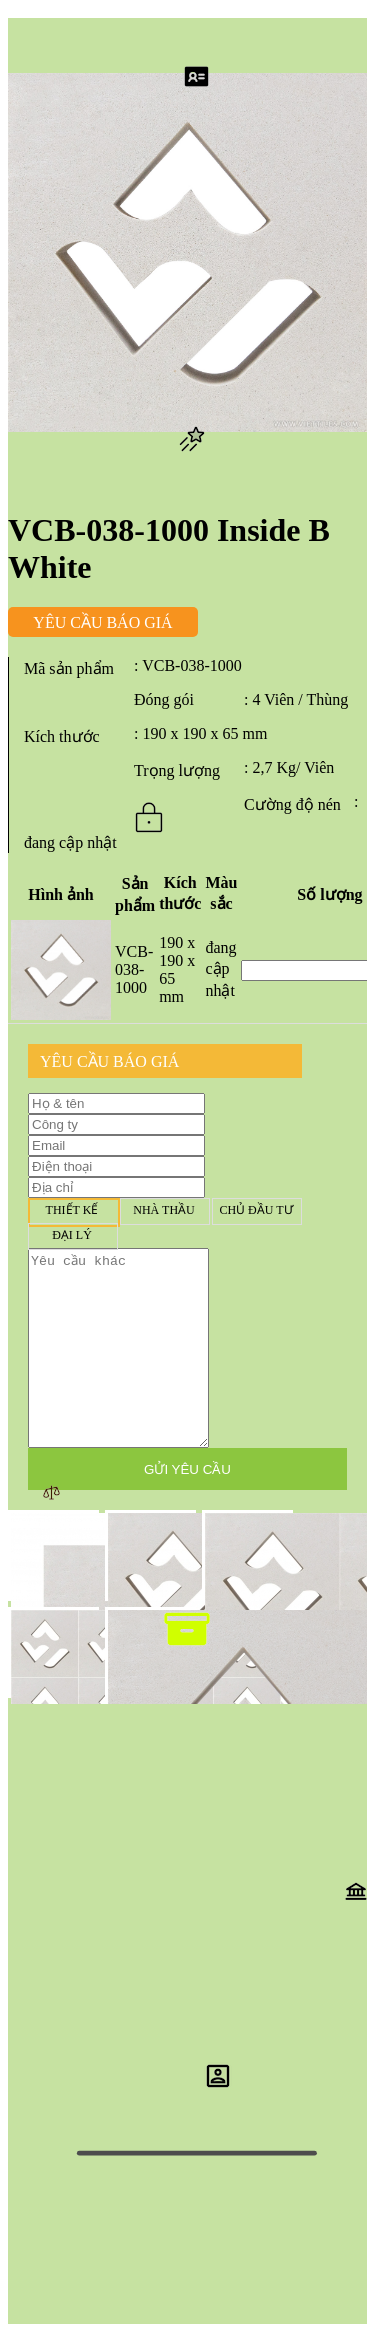 This screenshot has height=2332, width=375. What do you see at coordinates (196, 76) in the screenshot?
I see `view profile or account details` at bounding box center [196, 76].